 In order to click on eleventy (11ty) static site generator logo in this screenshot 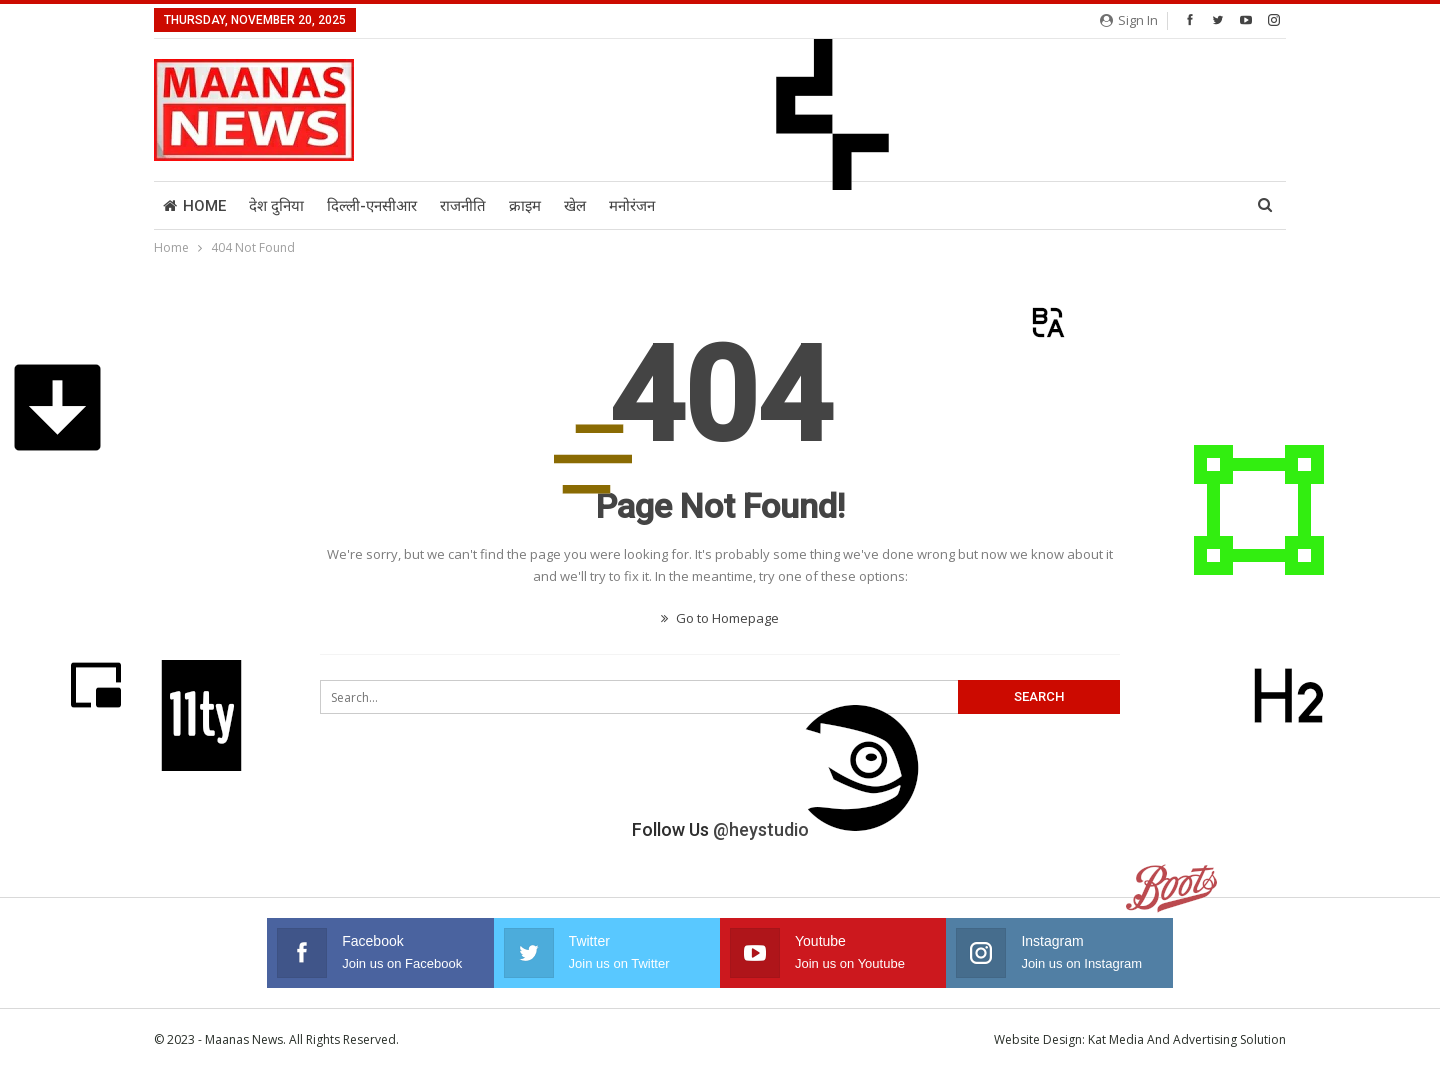, I will do `click(201, 715)`.